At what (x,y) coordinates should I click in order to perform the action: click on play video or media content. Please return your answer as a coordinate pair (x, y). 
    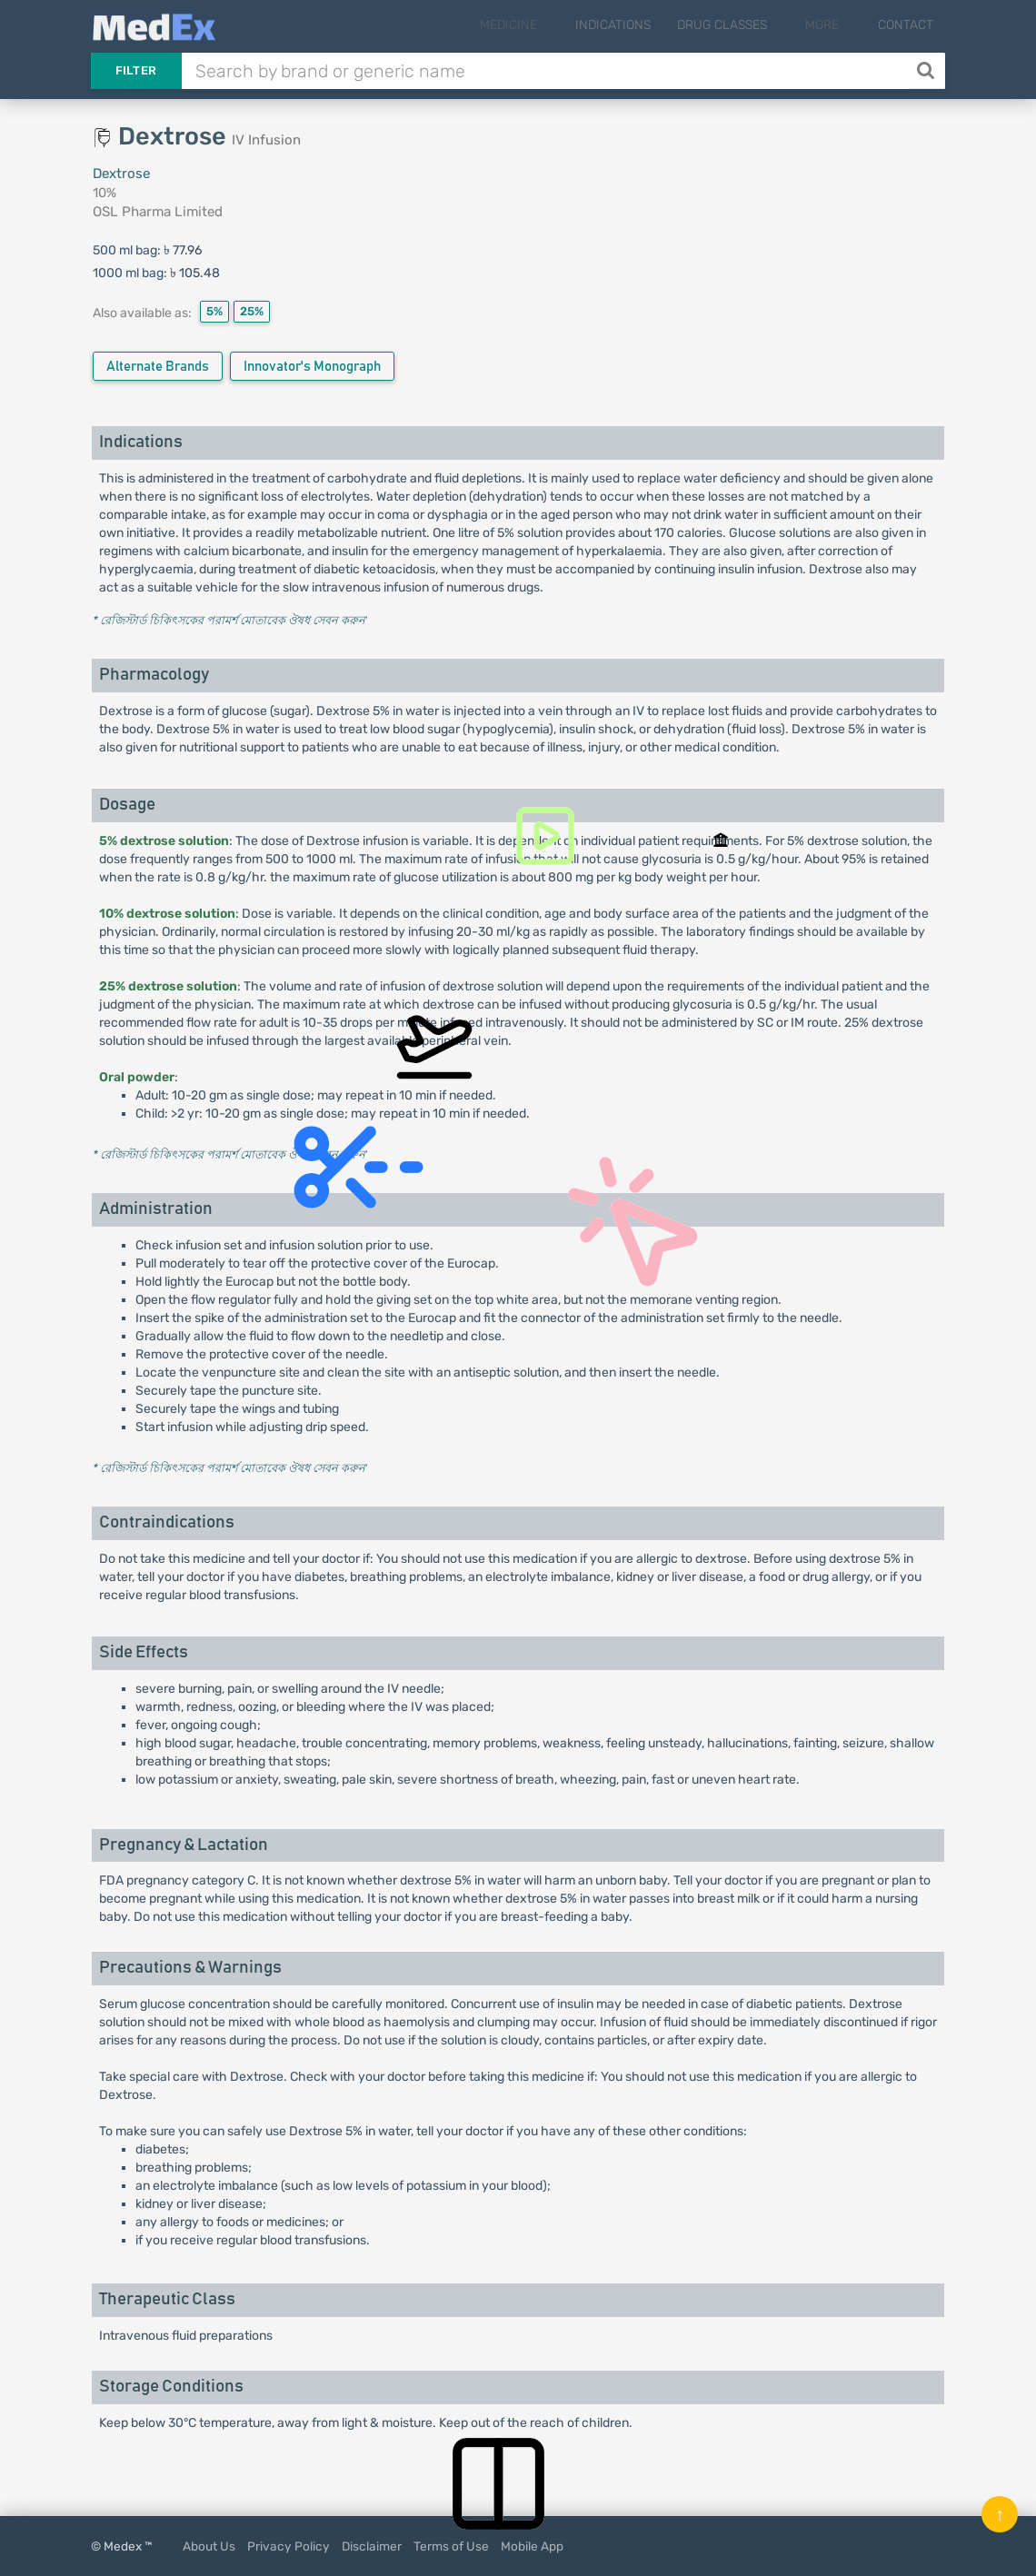
    Looking at the image, I should click on (545, 836).